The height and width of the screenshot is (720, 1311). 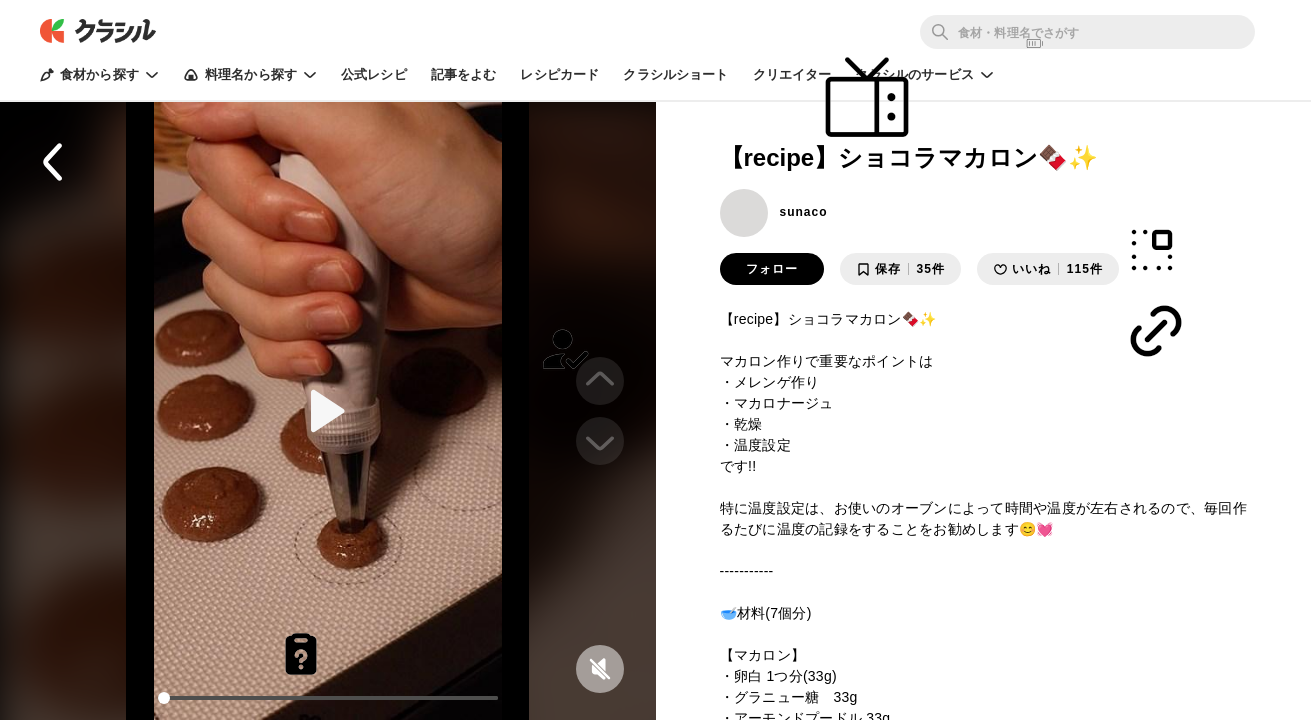 I want to click on access TV or video streaming features, so click(x=867, y=102).